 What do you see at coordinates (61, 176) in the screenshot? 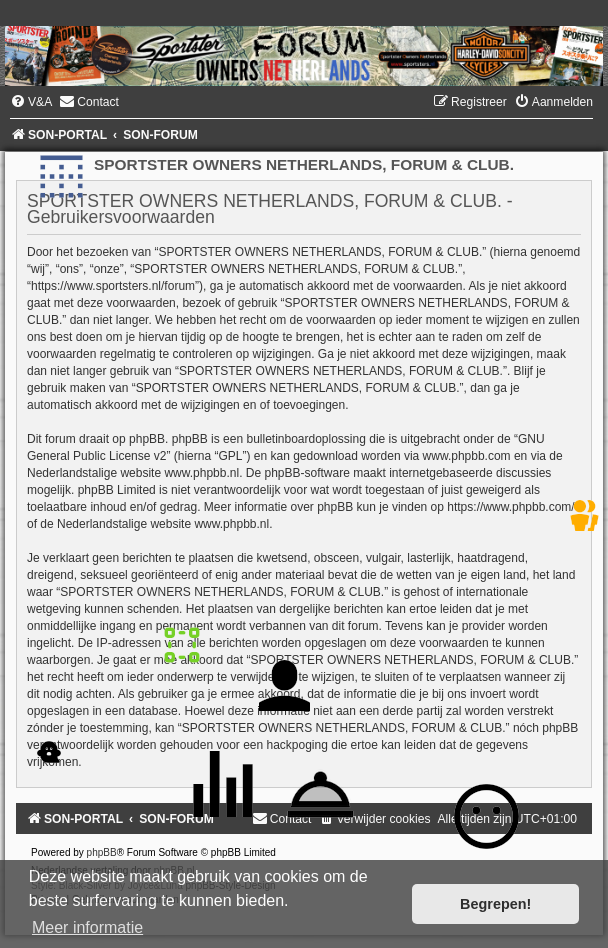
I see `apply border to top edge of selection` at bounding box center [61, 176].